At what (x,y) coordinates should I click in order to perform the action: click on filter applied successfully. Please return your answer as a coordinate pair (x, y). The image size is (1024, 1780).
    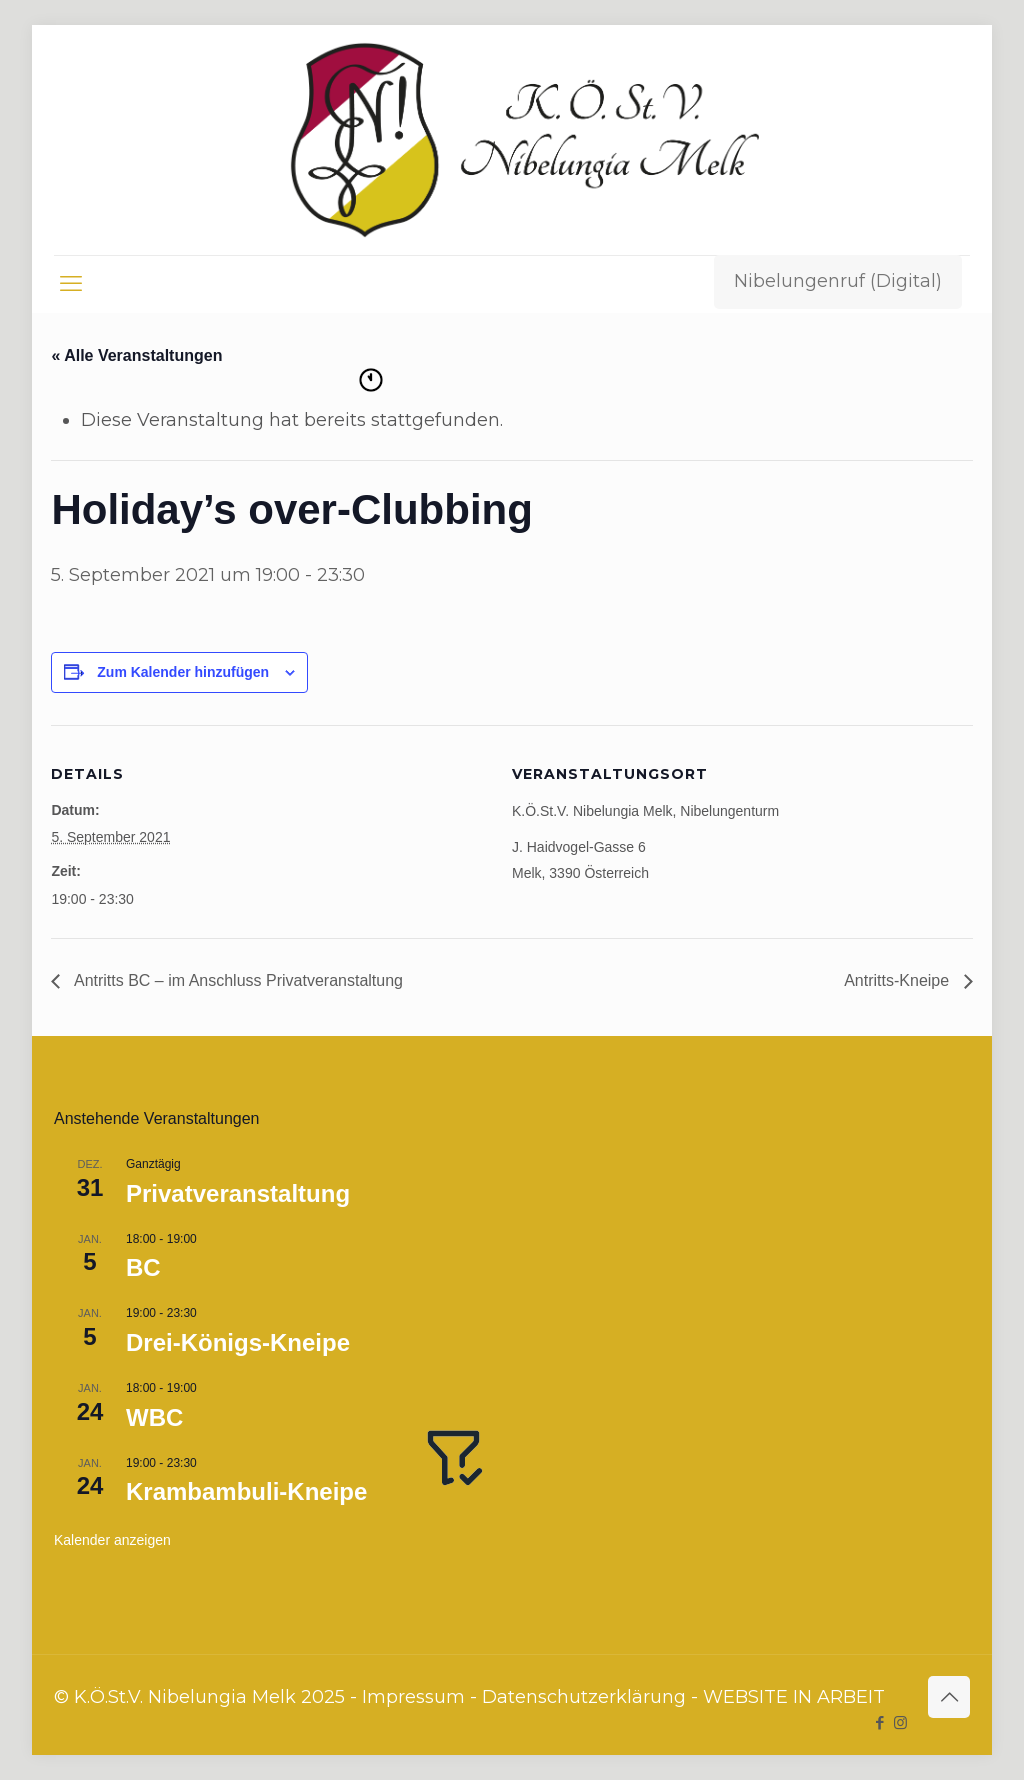
    Looking at the image, I should click on (453, 1456).